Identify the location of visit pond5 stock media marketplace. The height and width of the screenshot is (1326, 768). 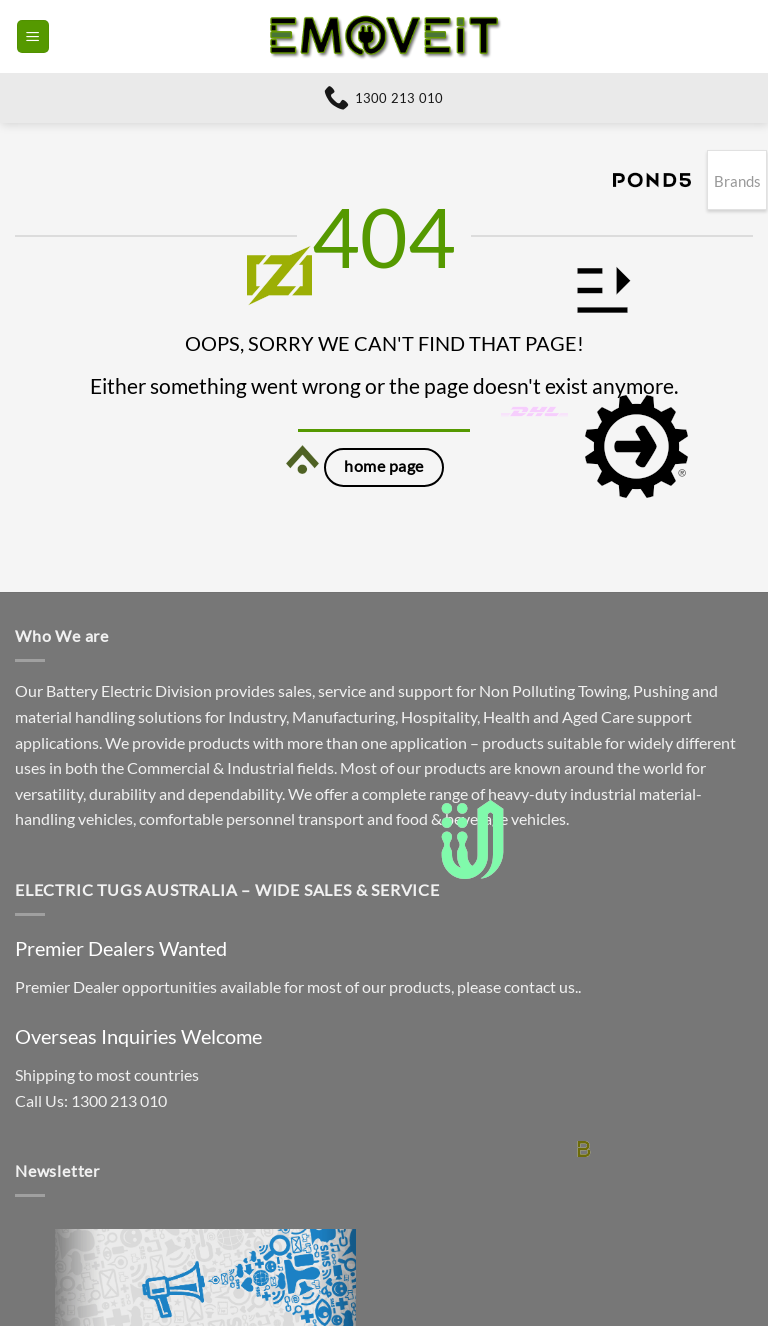
(652, 180).